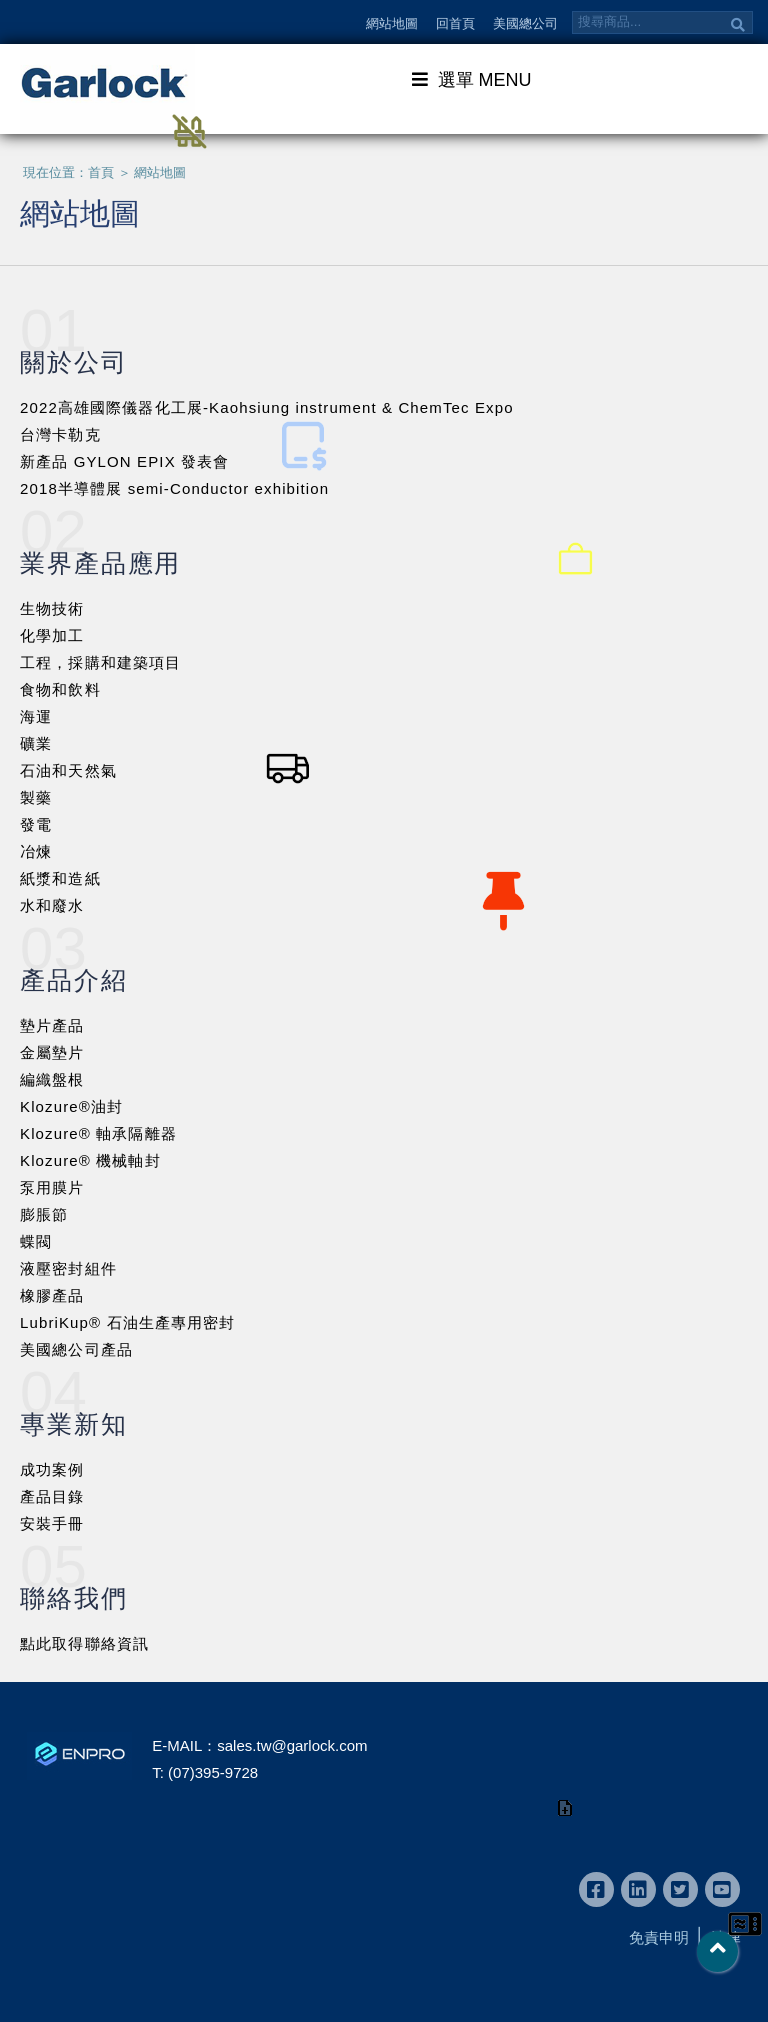 Image resolution: width=768 pixels, height=2022 pixels. What do you see at coordinates (503, 899) in the screenshot?
I see `pin an item to keep it visible` at bounding box center [503, 899].